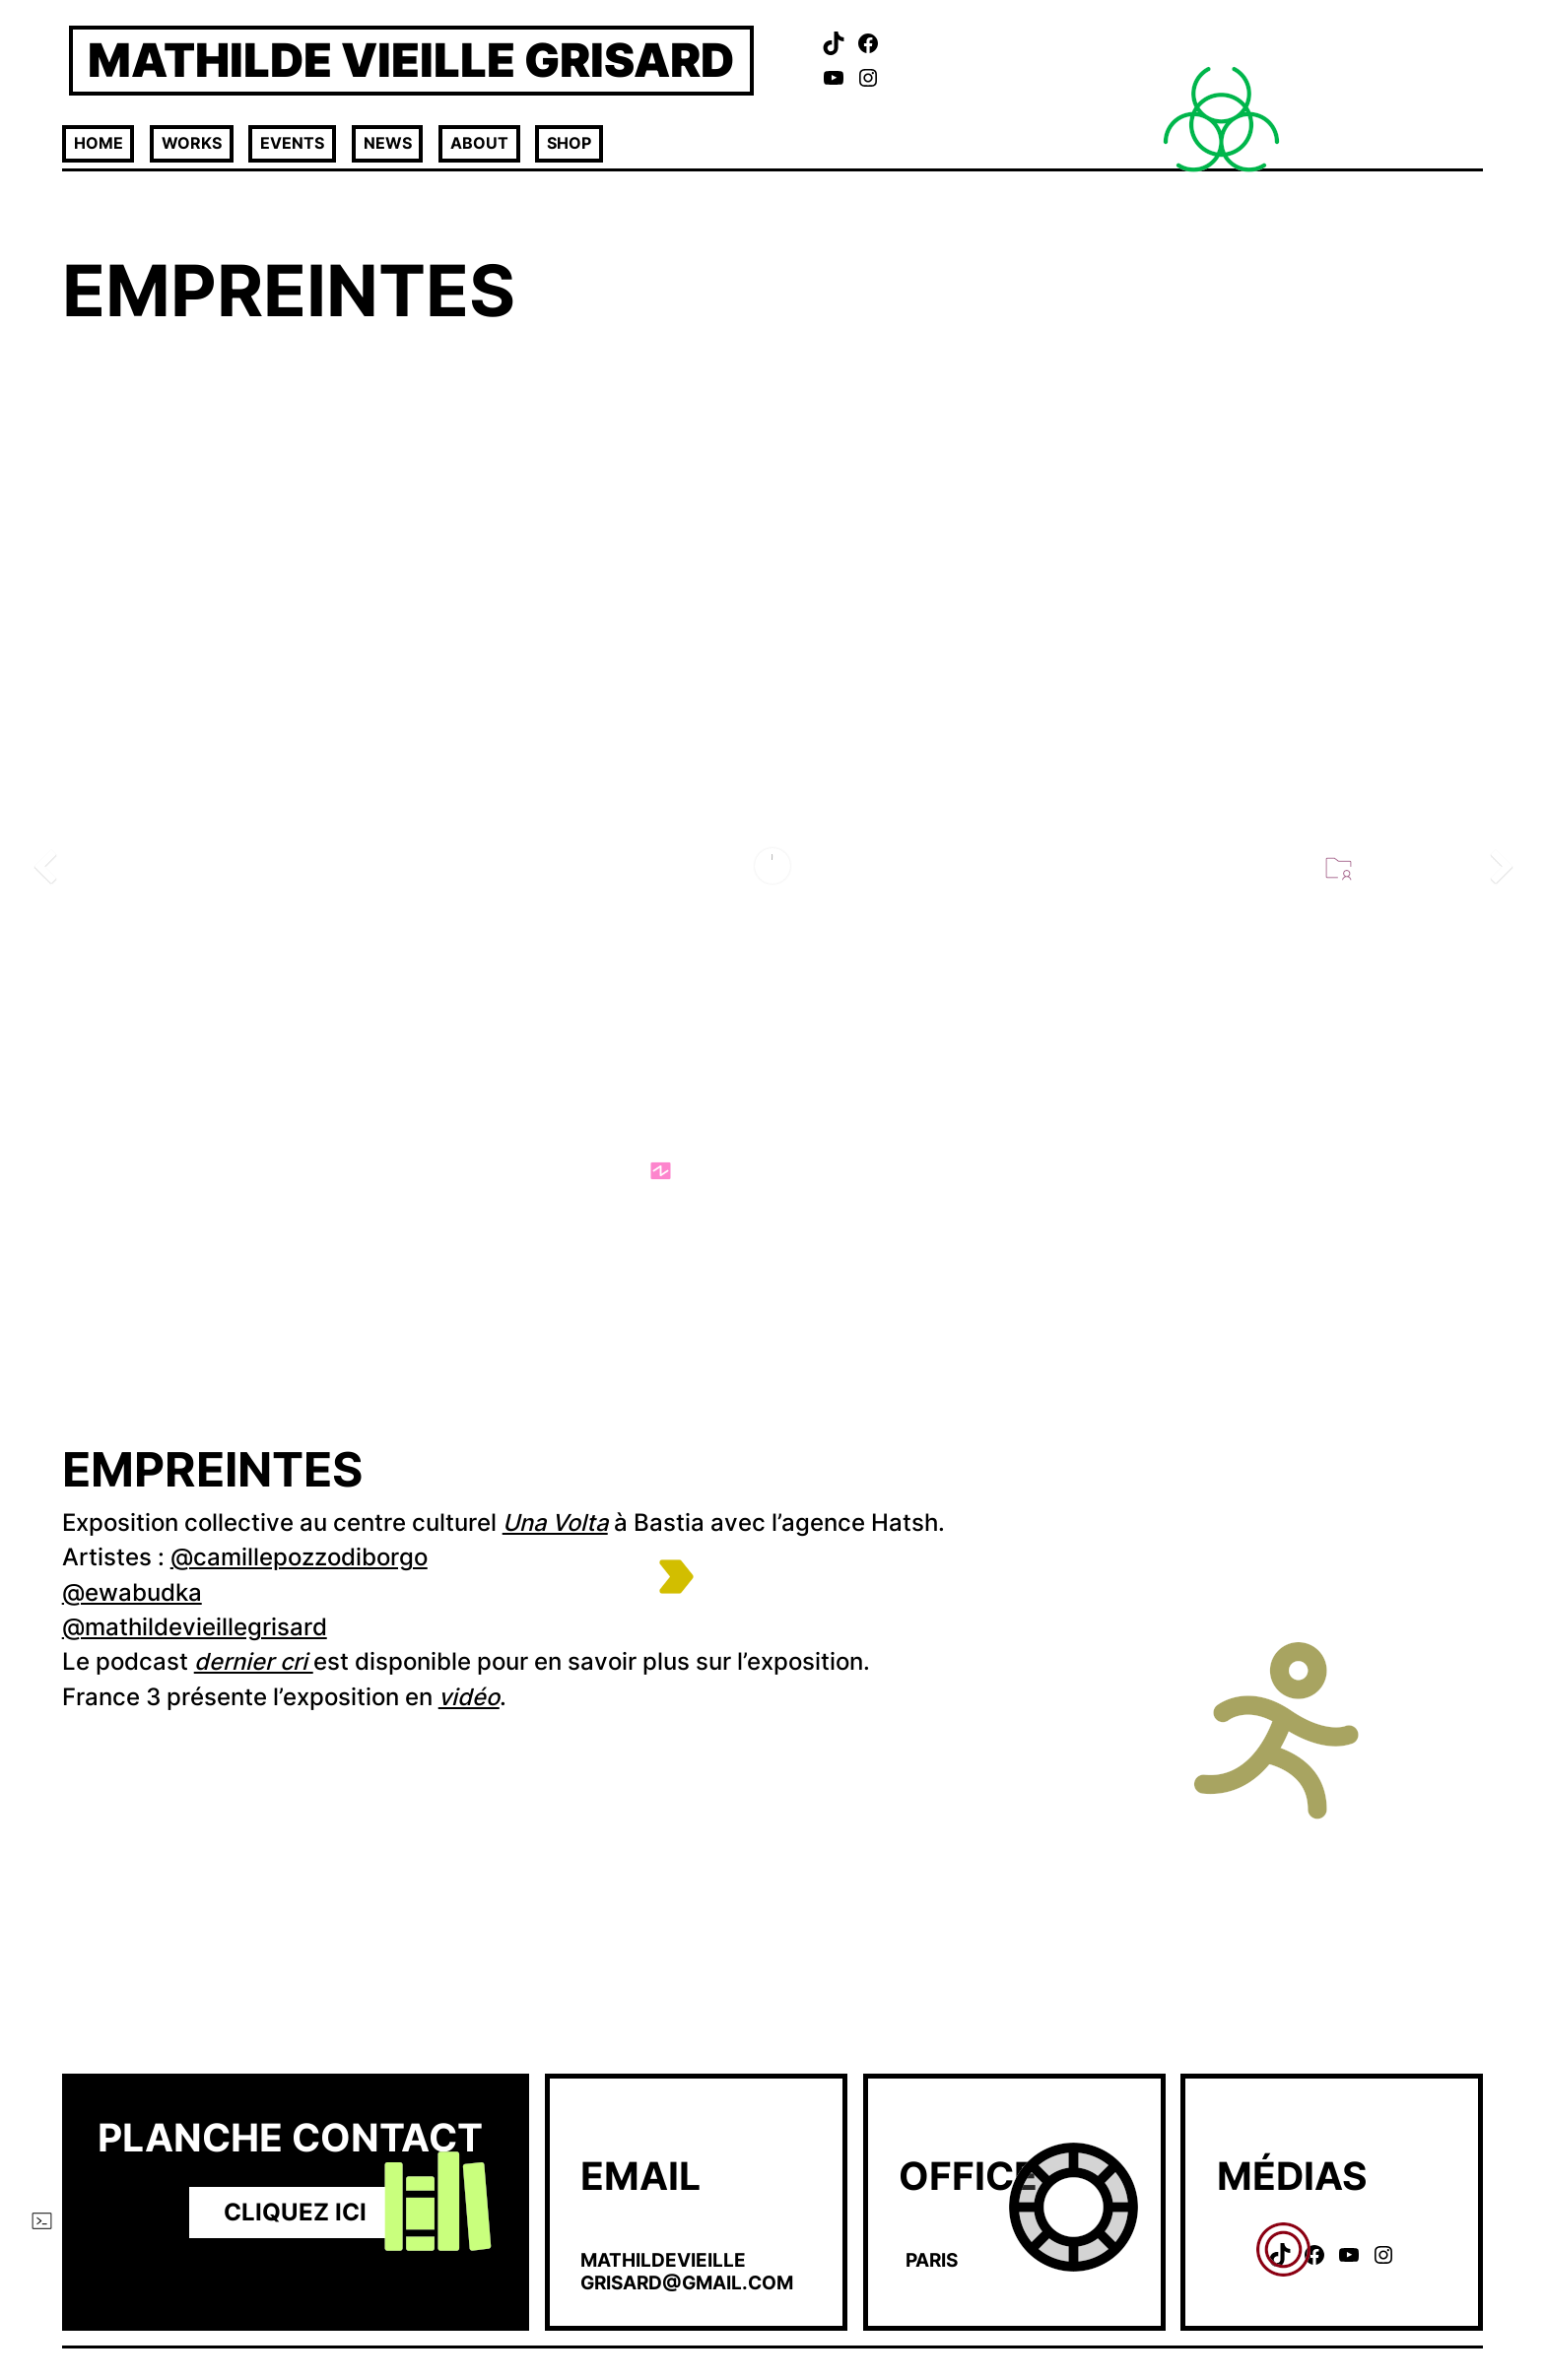 The image size is (1545, 2380). Describe the element at coordinates (1283, 2249) in the screenshot. I see `start recording audio or video` at that location.